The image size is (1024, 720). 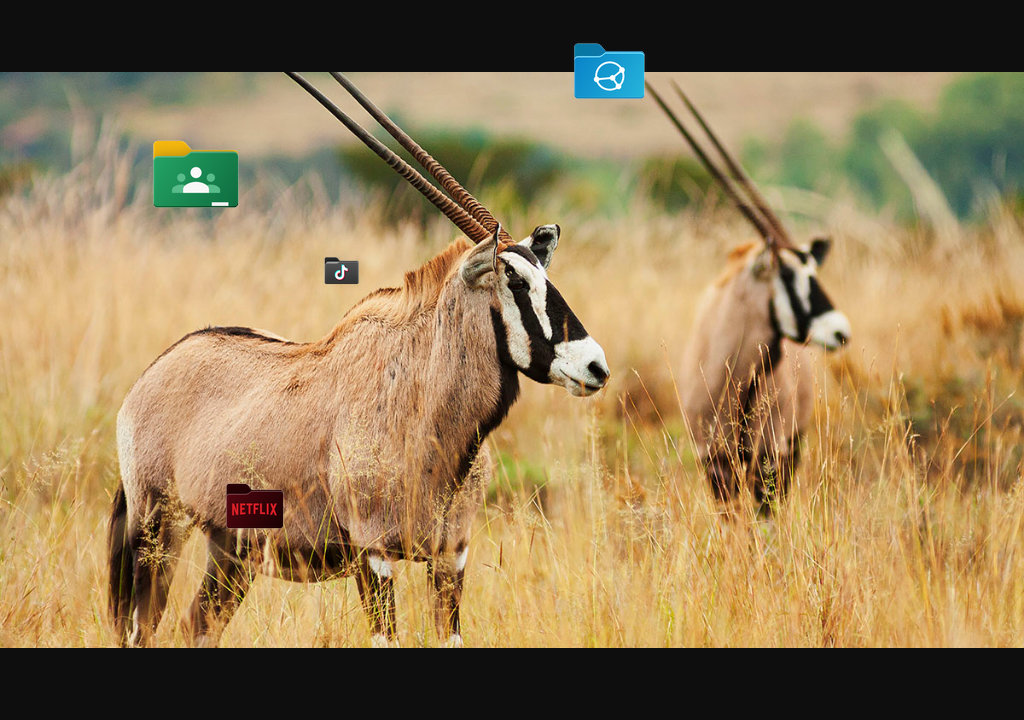 What do you see at coordinates (609, 73) in the screenshot?
I see `open syncthing sync folder` at bounding box center [609, 73].